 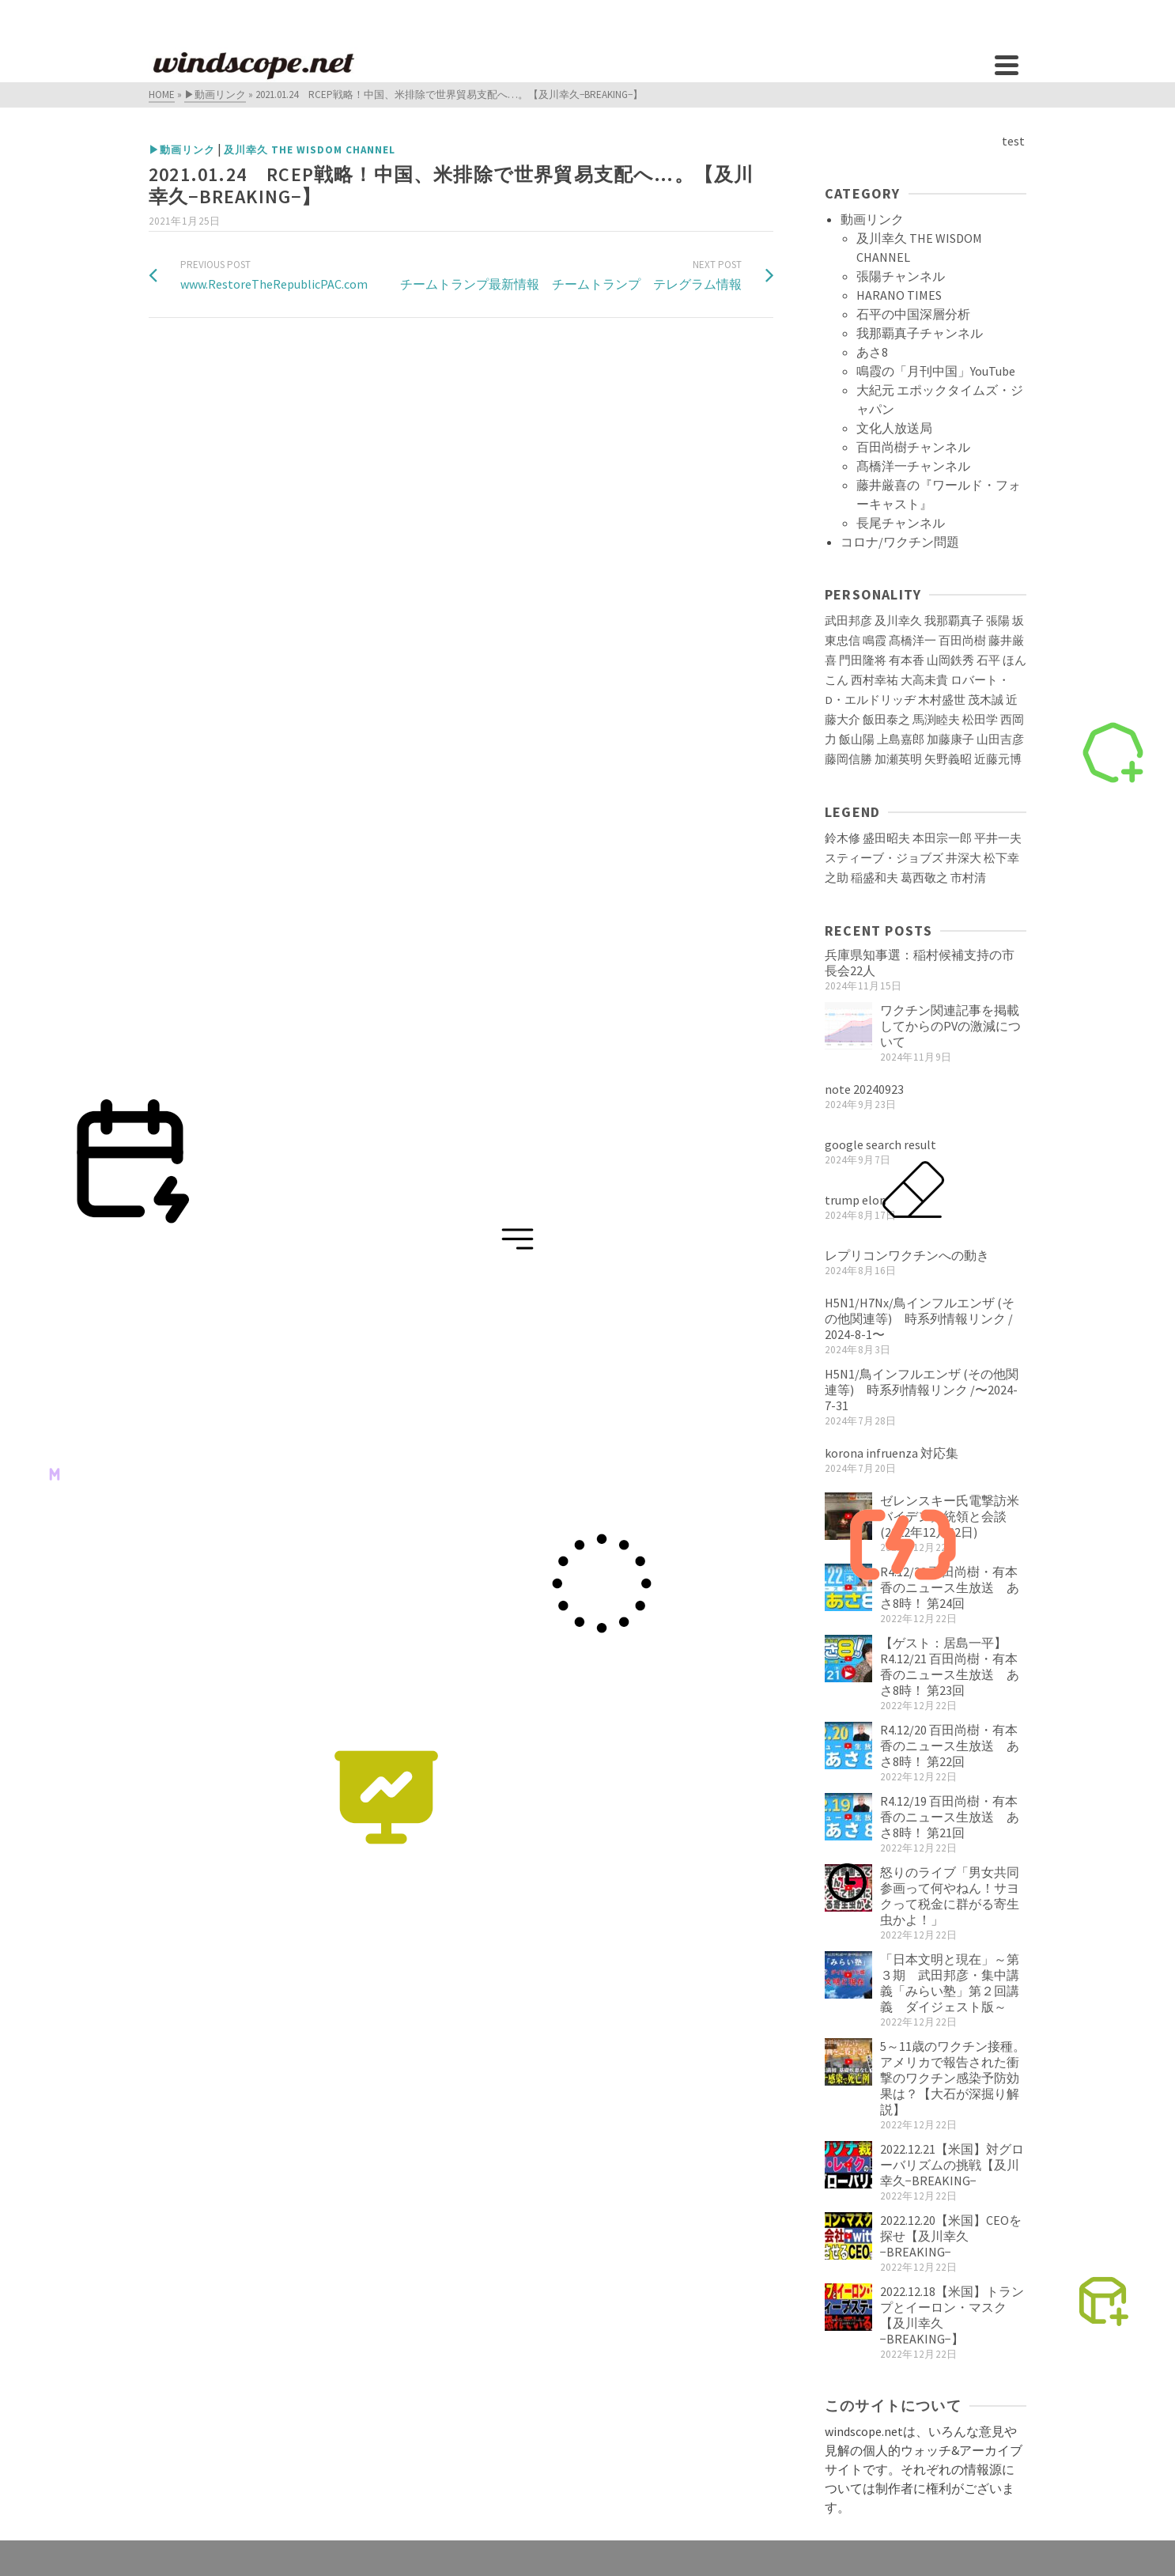 What do you see at coordinates (1113, 752) in the screenshot?
I see `add a new warning or alert` at bounding box center [1113, 752].